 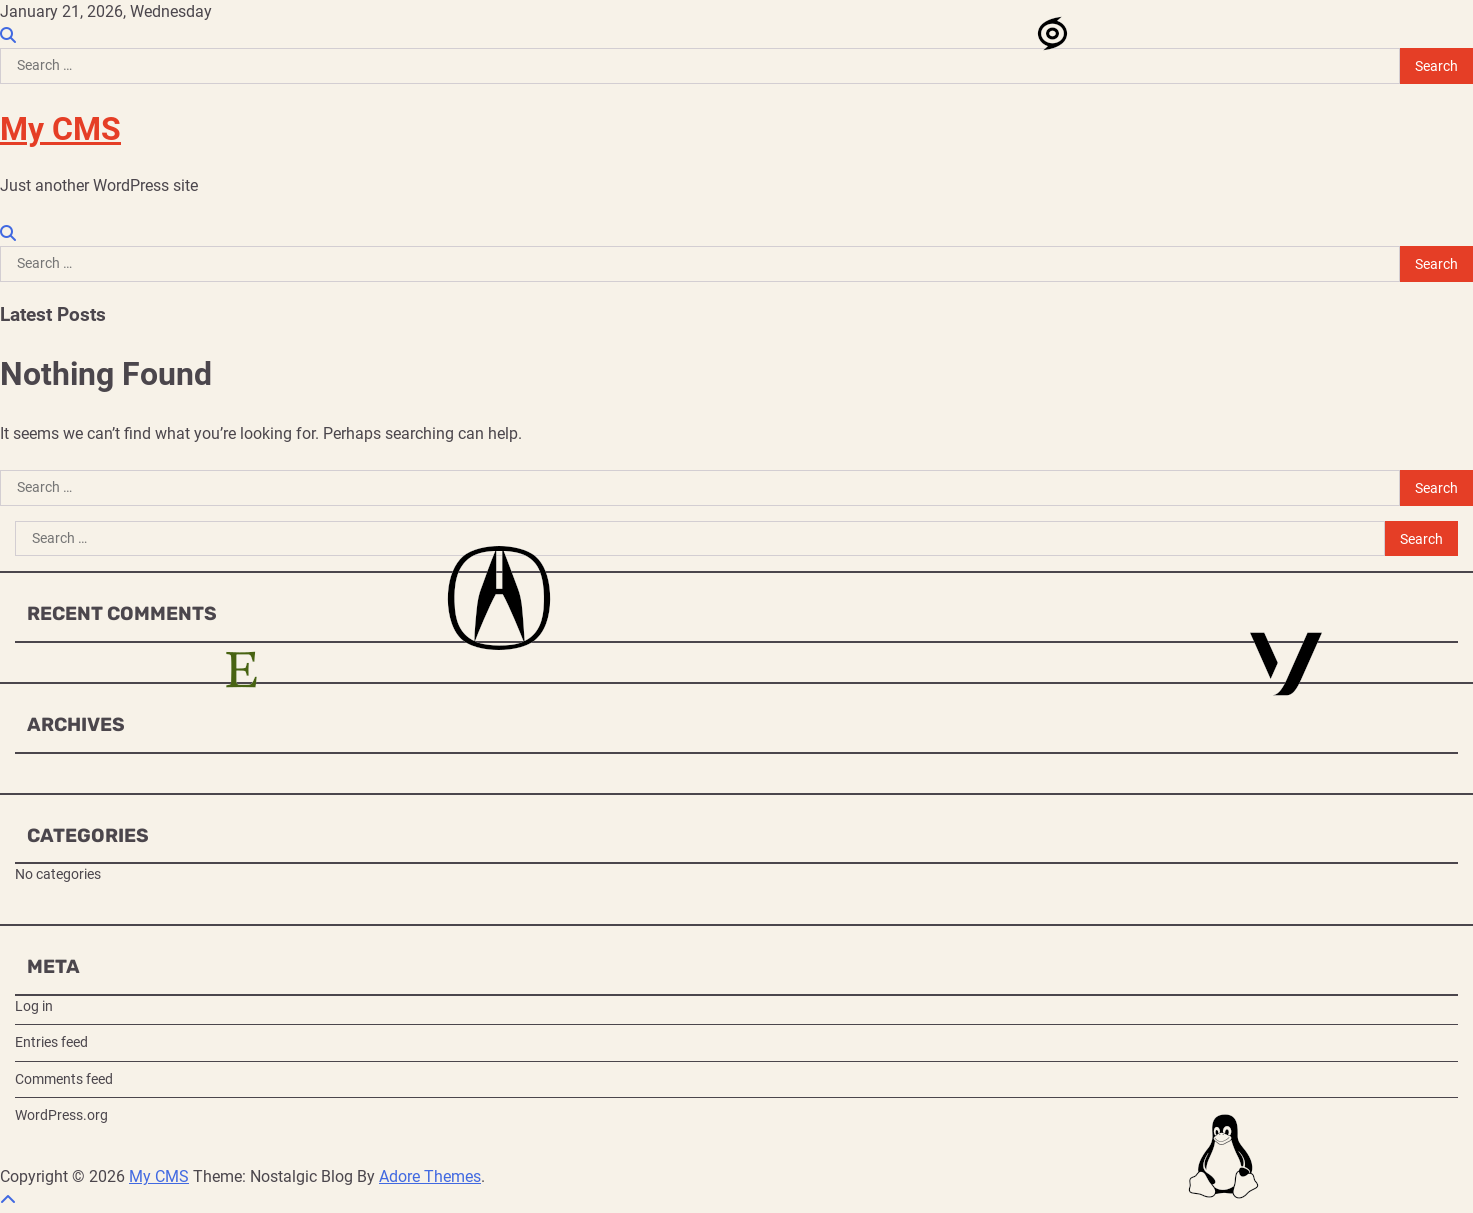 I want to click on open the Etsy app or website, so click(x=241, y=669).